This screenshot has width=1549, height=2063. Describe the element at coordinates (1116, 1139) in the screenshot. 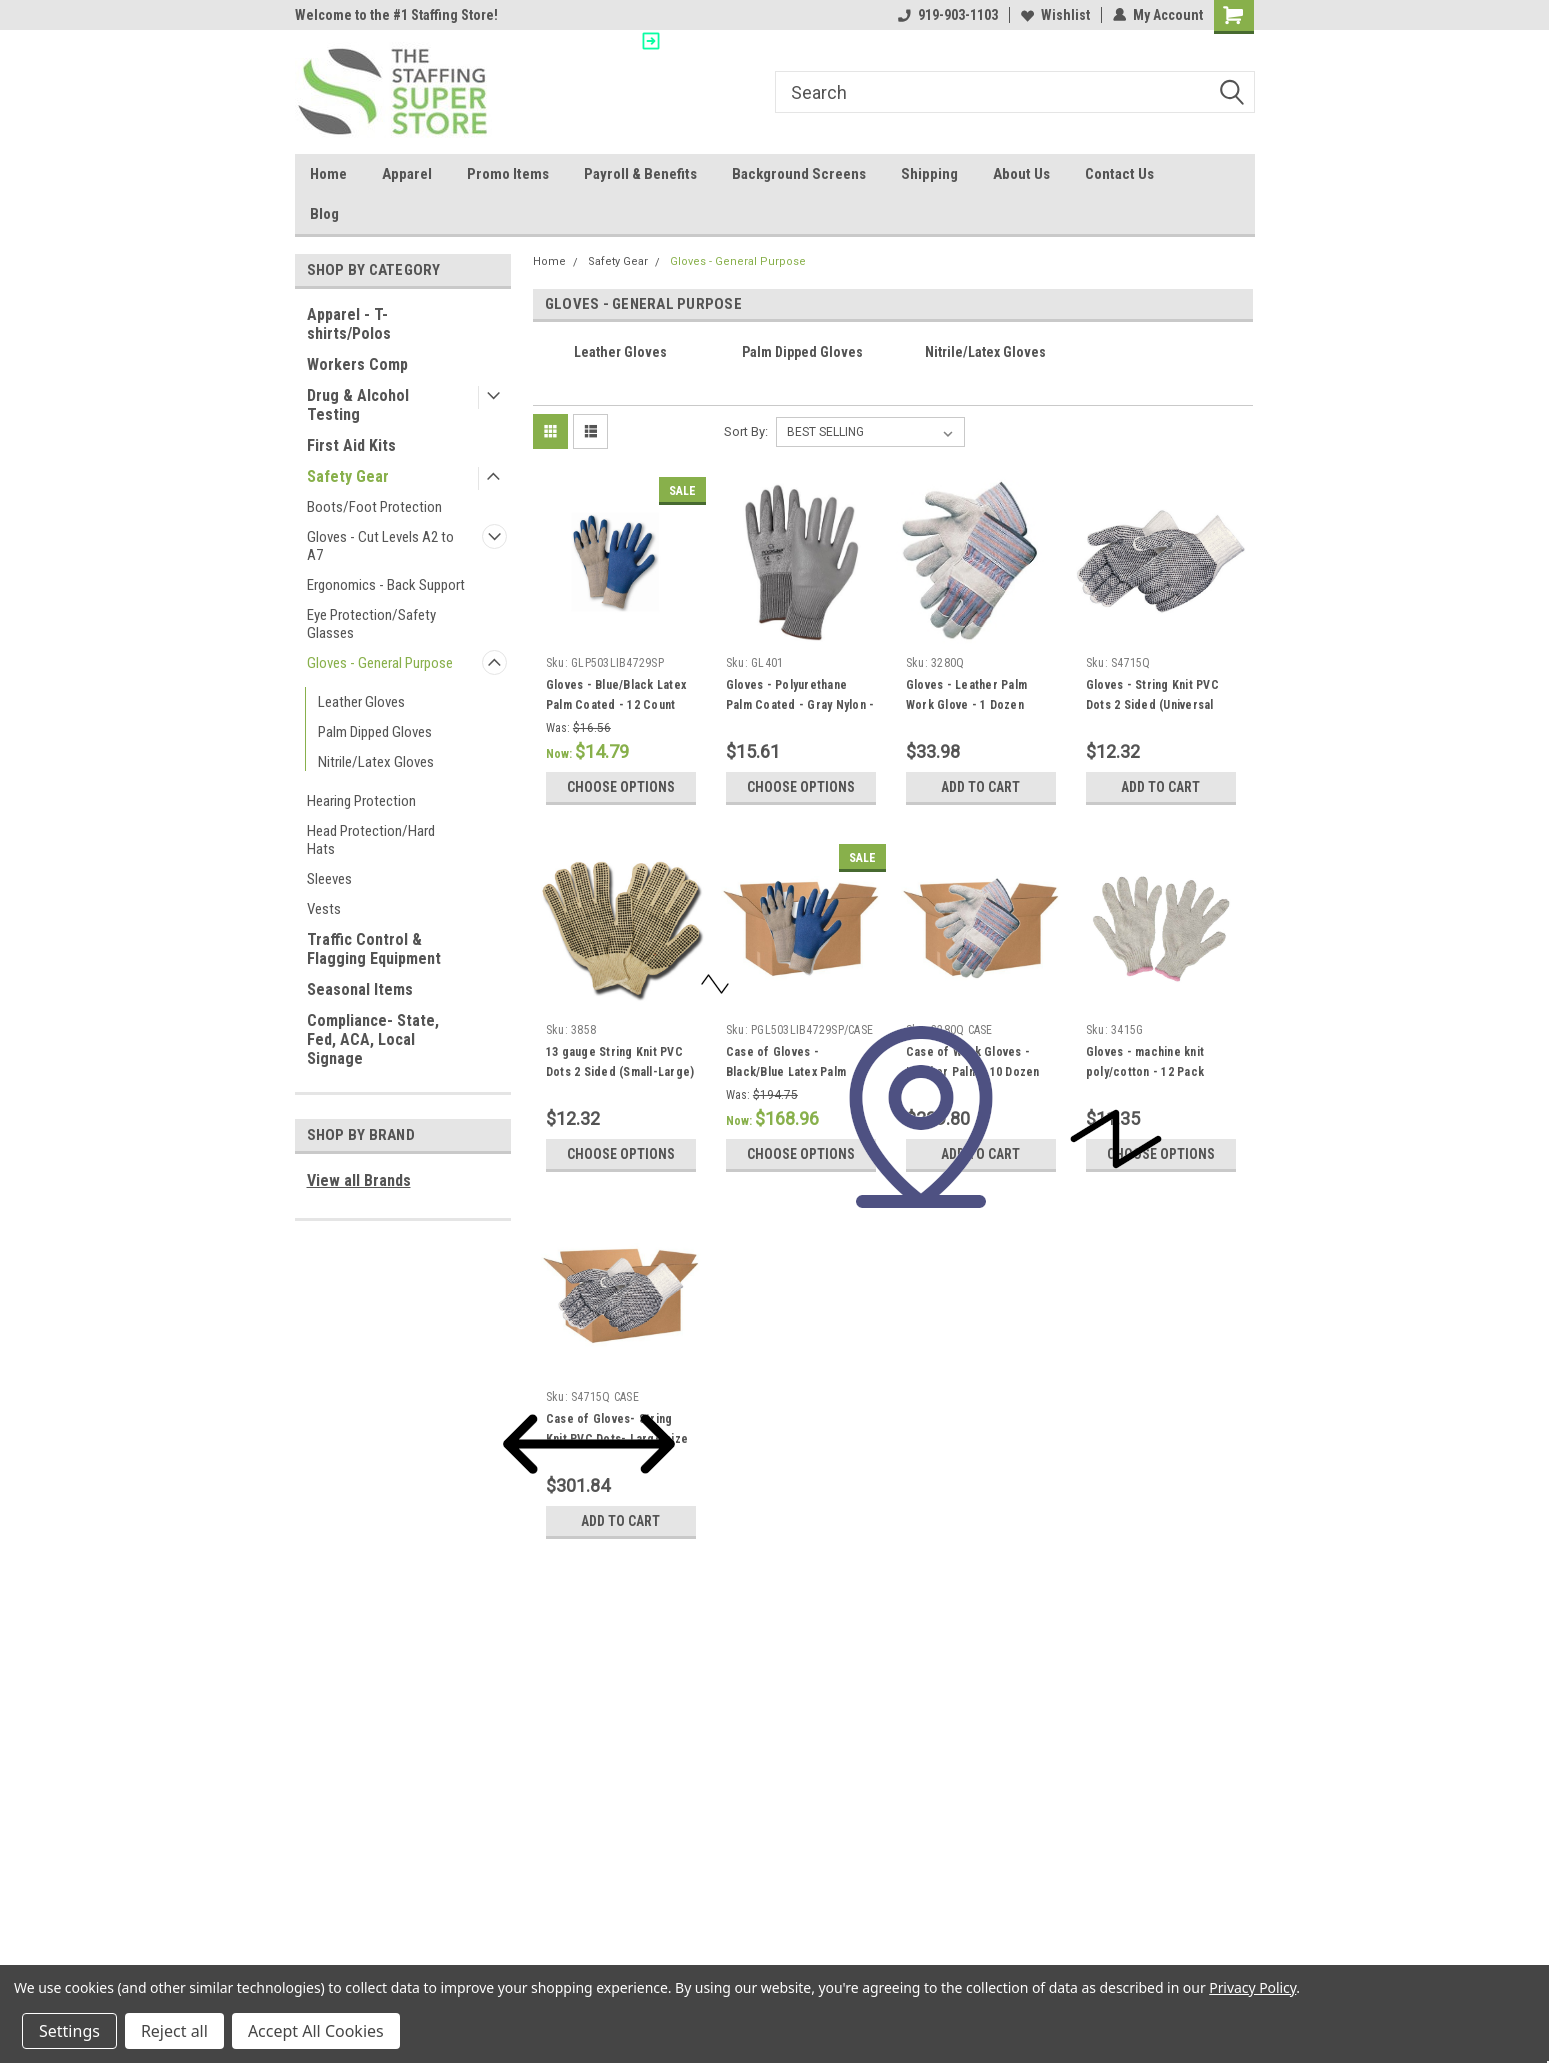

I see `select sawtooth waveform for audio synthesis` at that location.